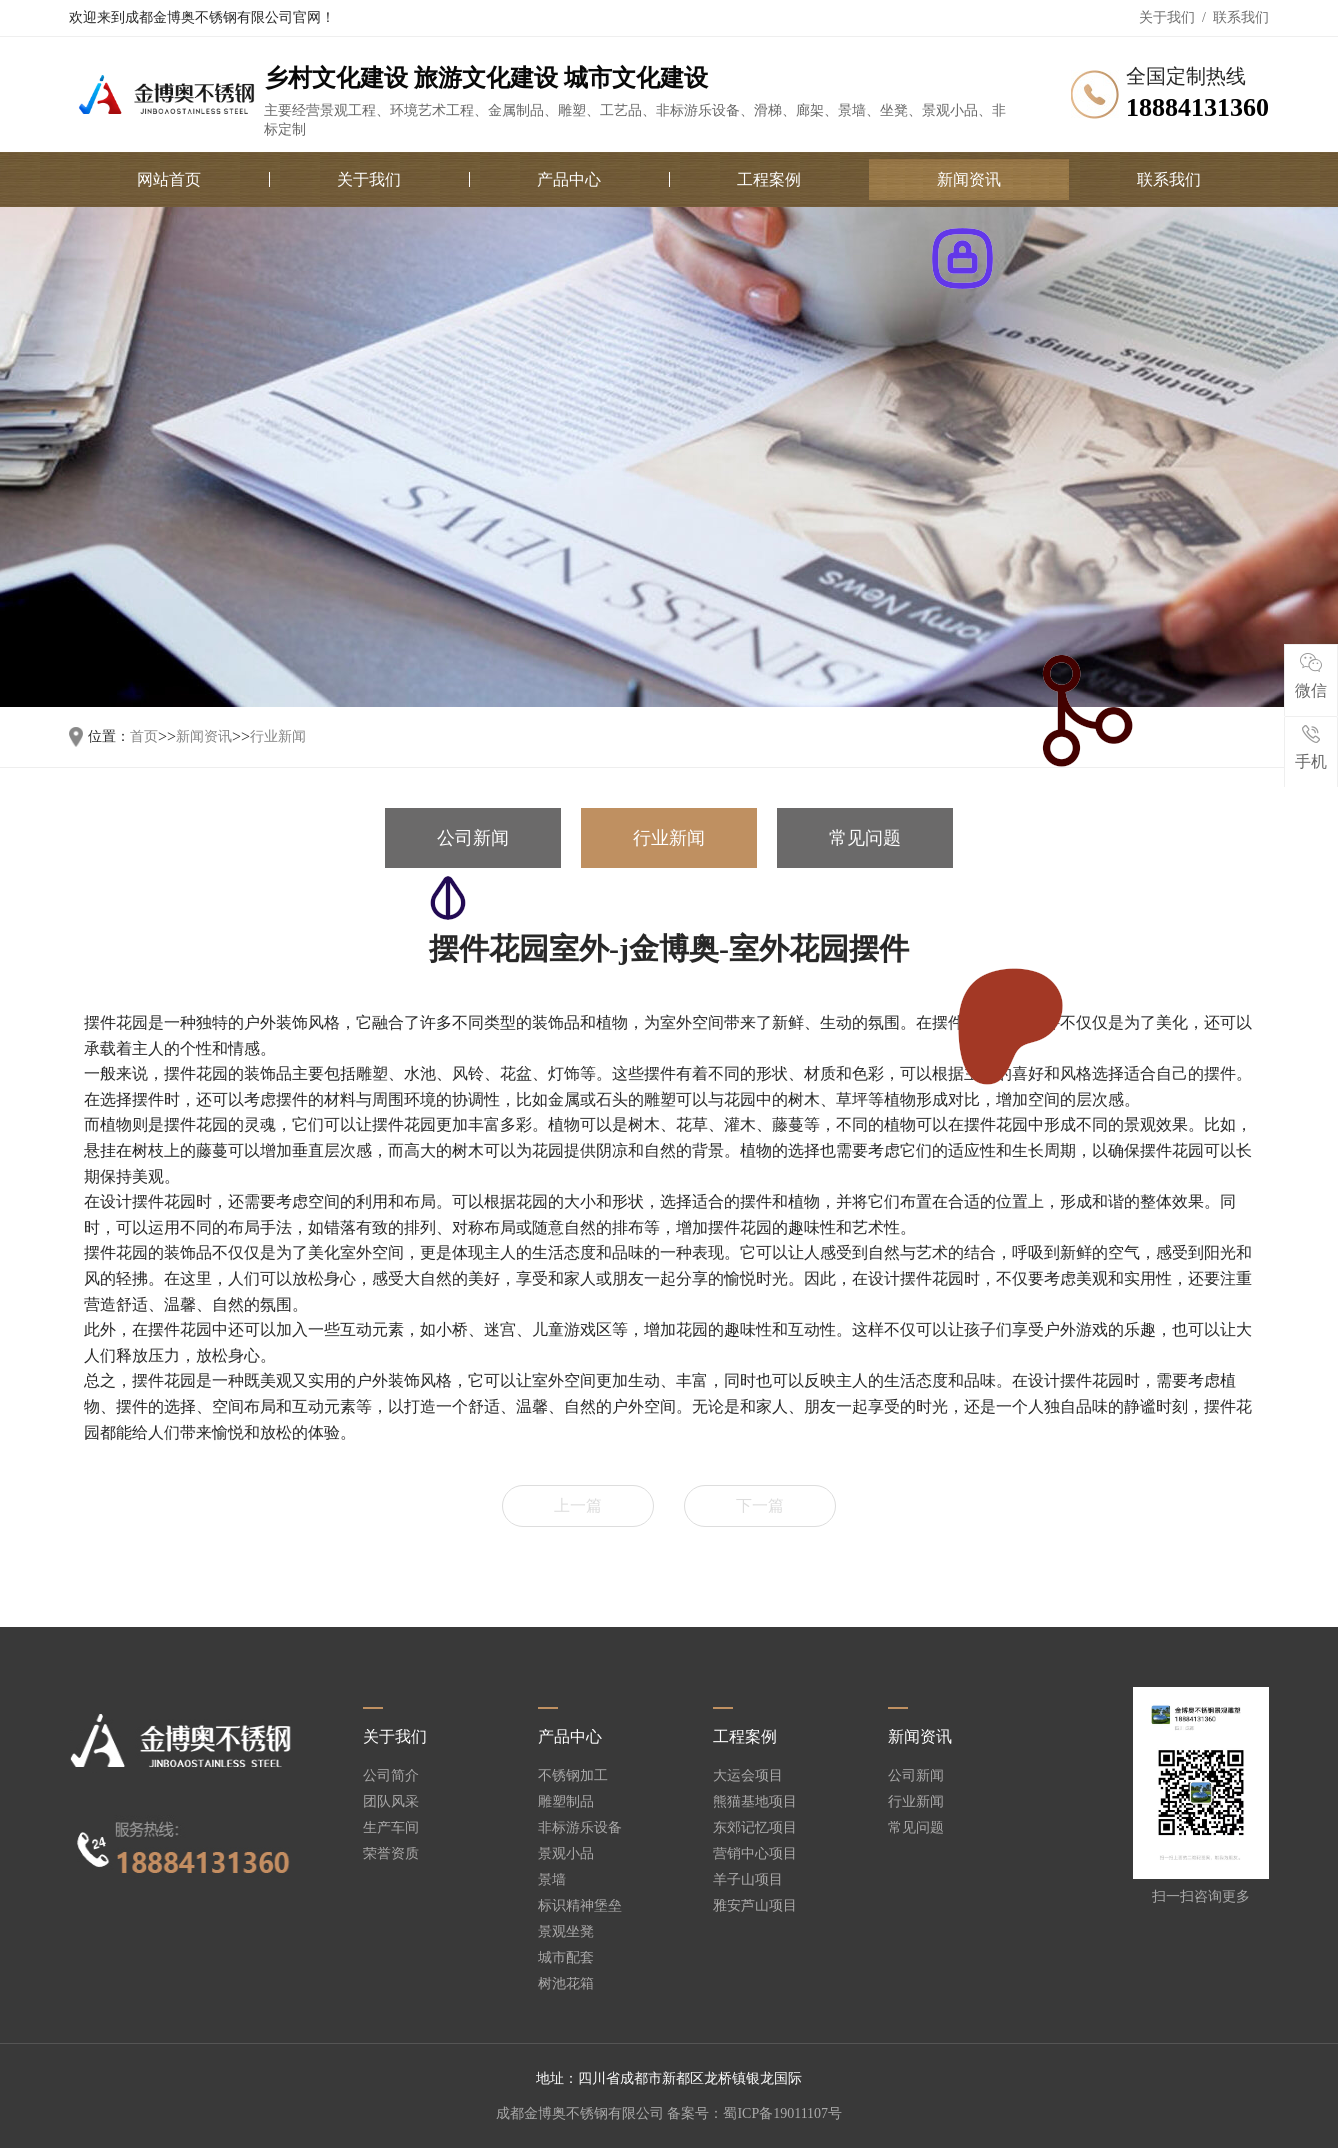 This screenshot has width=1338, height=2148. Describe the element at coordinates (1010, 1026) in the screenshot. I see `visit patreon page` at that location.